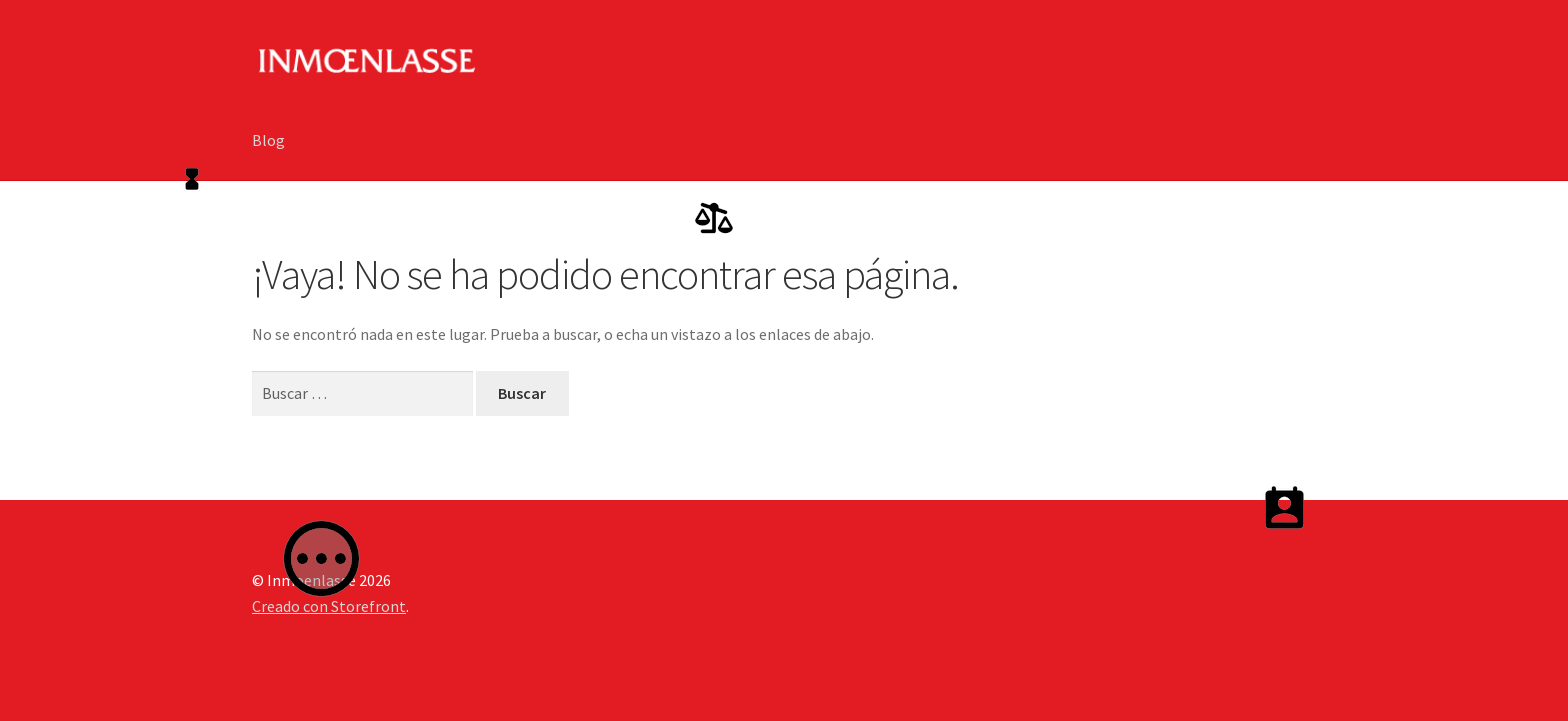  What do you see at coordinates (321, 558) in the screenshot?
I see `view more options or actions` at bounding box center [321, 558].